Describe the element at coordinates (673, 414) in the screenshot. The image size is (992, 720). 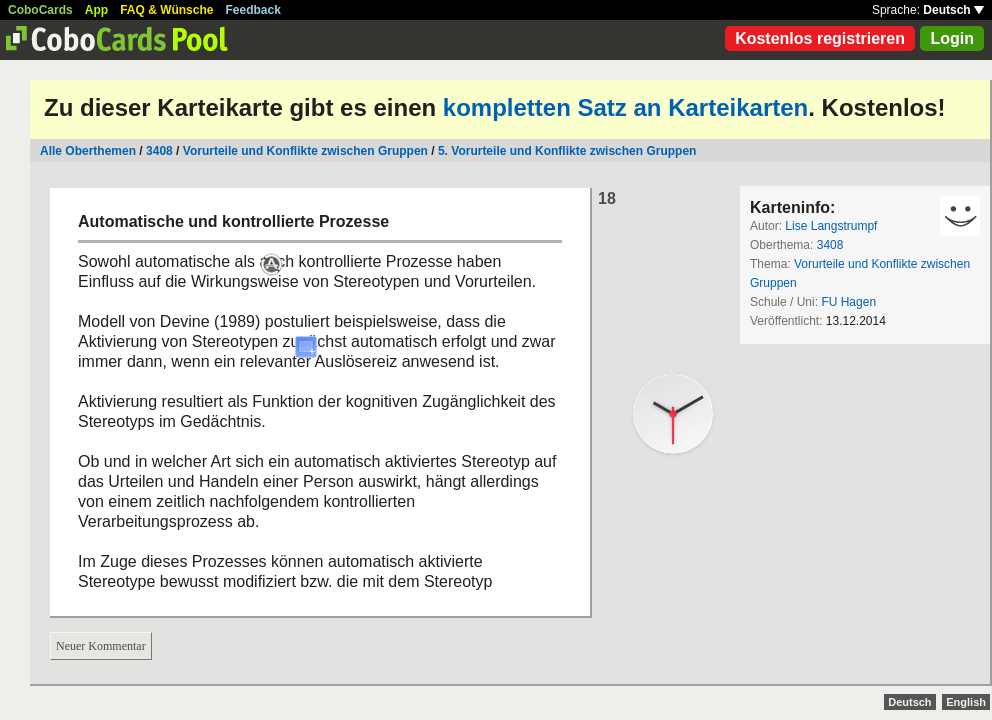
I see `open recently accessed documents` at that location.